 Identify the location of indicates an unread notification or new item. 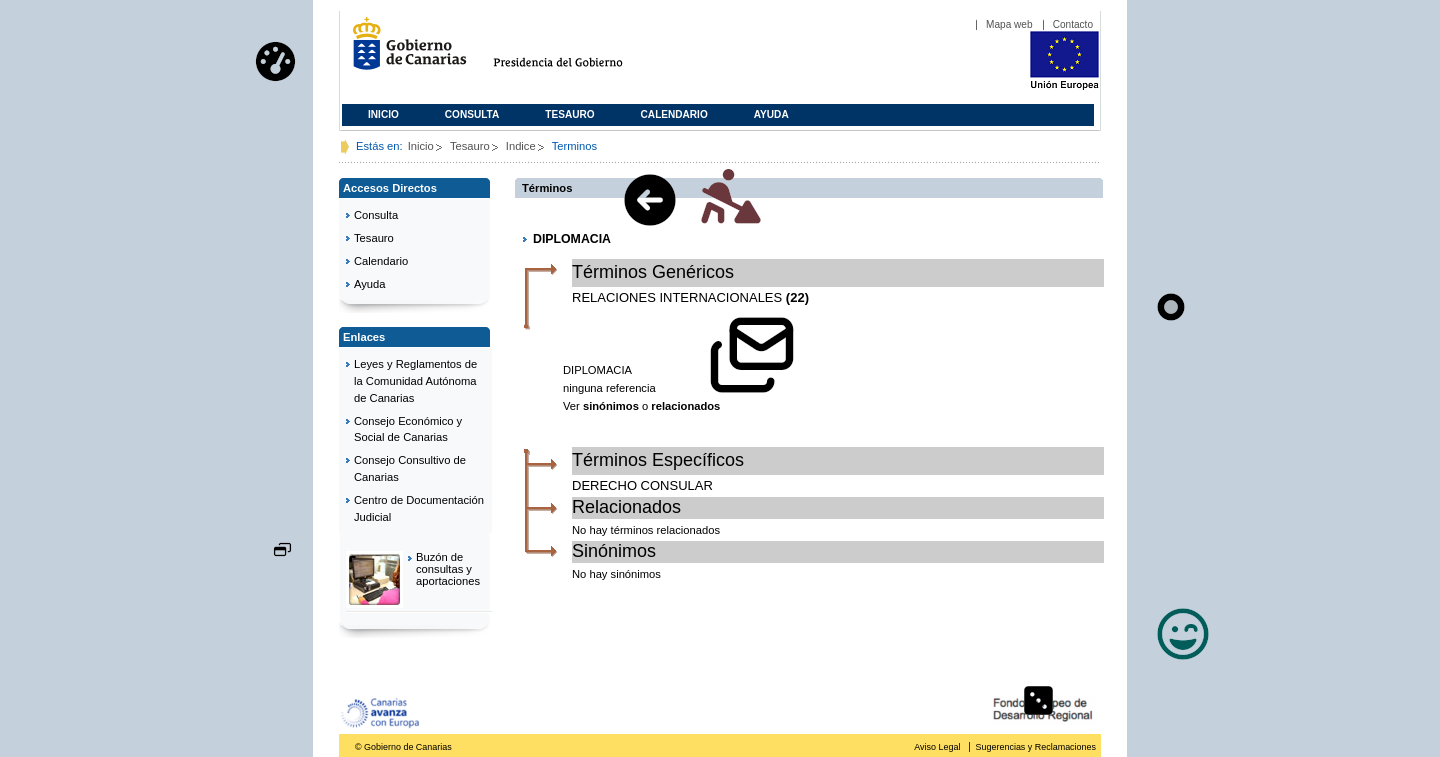
(1171, 307).